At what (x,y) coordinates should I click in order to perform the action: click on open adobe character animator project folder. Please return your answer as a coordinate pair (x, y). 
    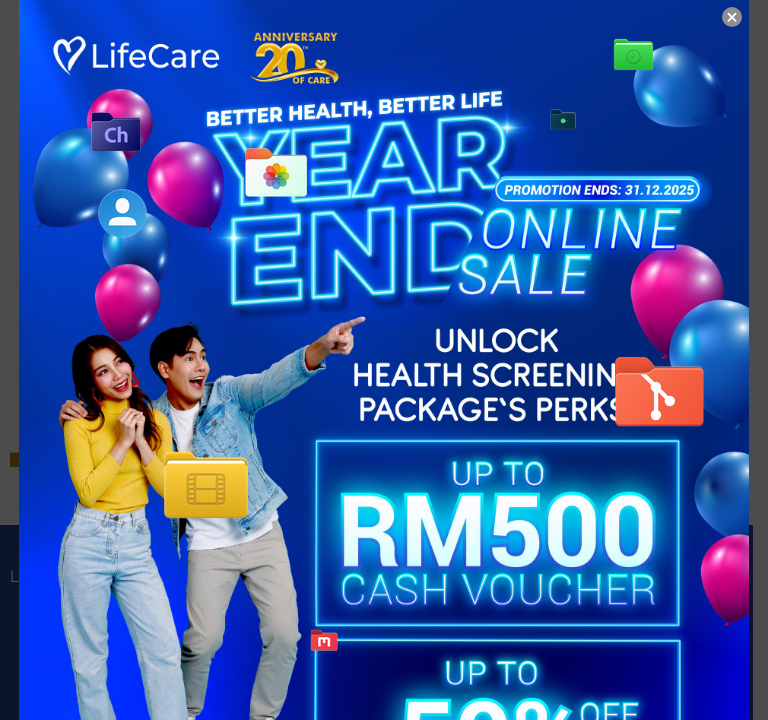
    Looking at the image, I should click on (116, 133).